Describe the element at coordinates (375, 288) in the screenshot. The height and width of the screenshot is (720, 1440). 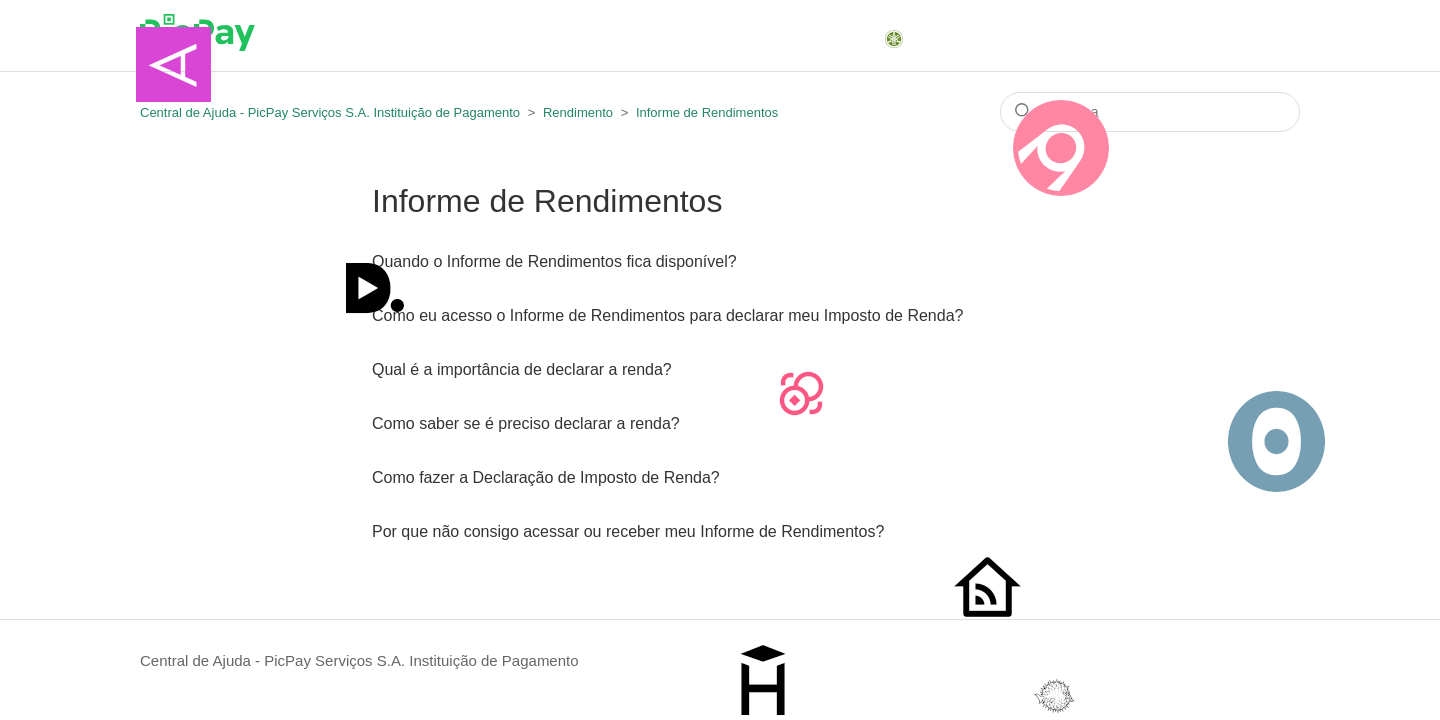
I see `open DTube video platform` at that location.